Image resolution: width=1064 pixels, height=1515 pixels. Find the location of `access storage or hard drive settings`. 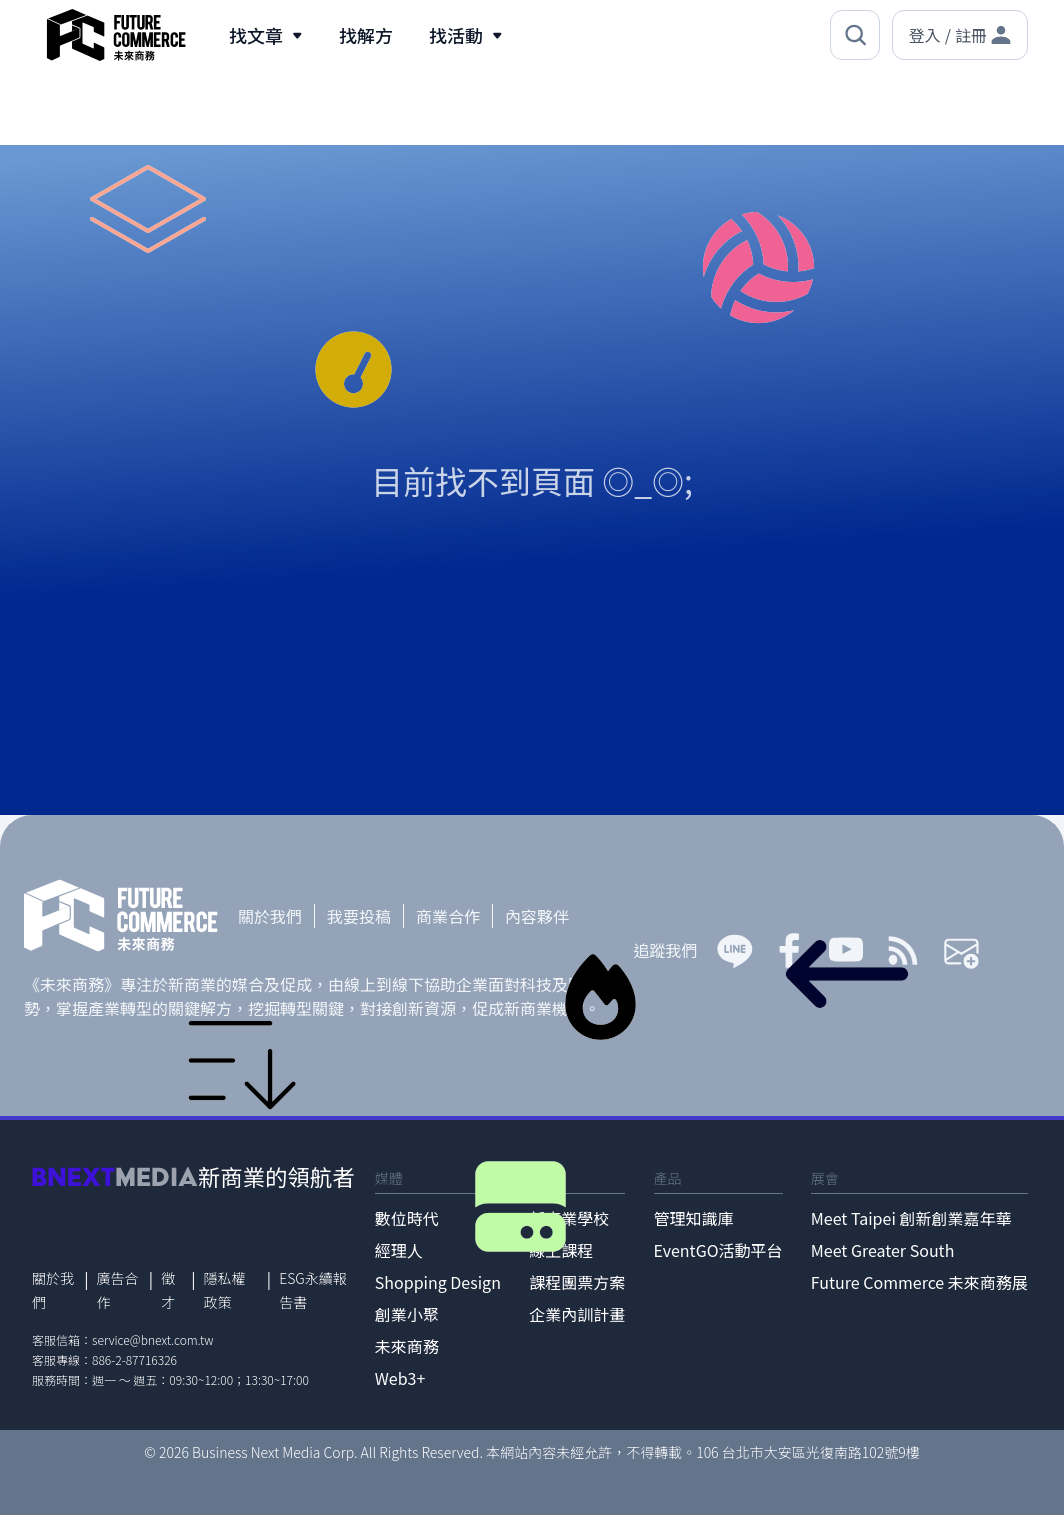

access storage or hard drive settings is located at coordinates (520, 1206).